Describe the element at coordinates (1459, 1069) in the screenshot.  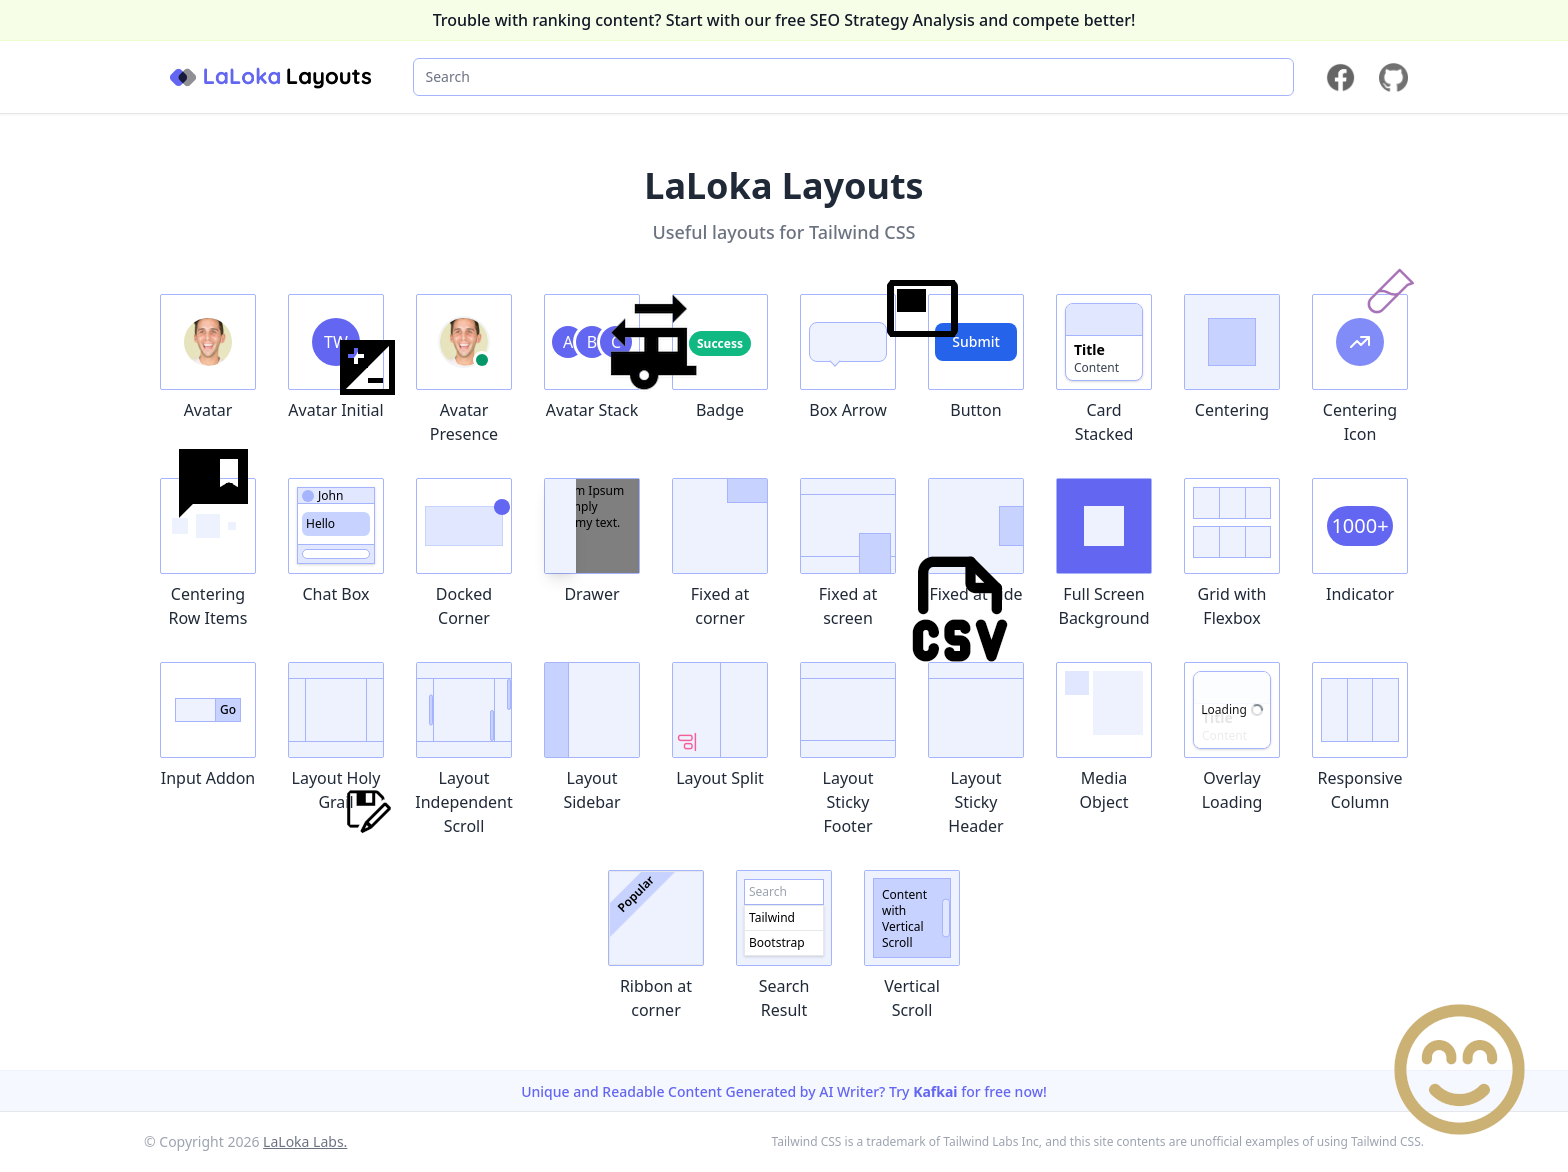
I see `add a positive reaction or emoji` at that location.